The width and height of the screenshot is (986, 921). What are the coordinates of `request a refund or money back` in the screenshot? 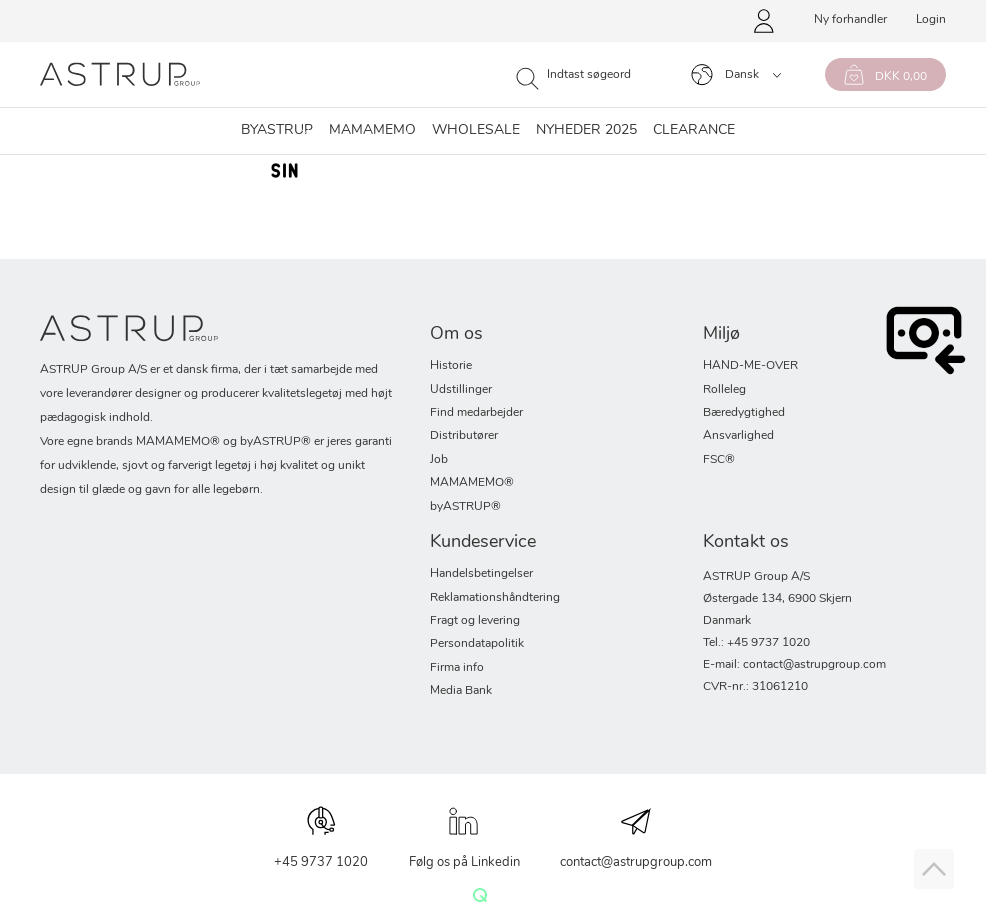 It's located at (924, 333).